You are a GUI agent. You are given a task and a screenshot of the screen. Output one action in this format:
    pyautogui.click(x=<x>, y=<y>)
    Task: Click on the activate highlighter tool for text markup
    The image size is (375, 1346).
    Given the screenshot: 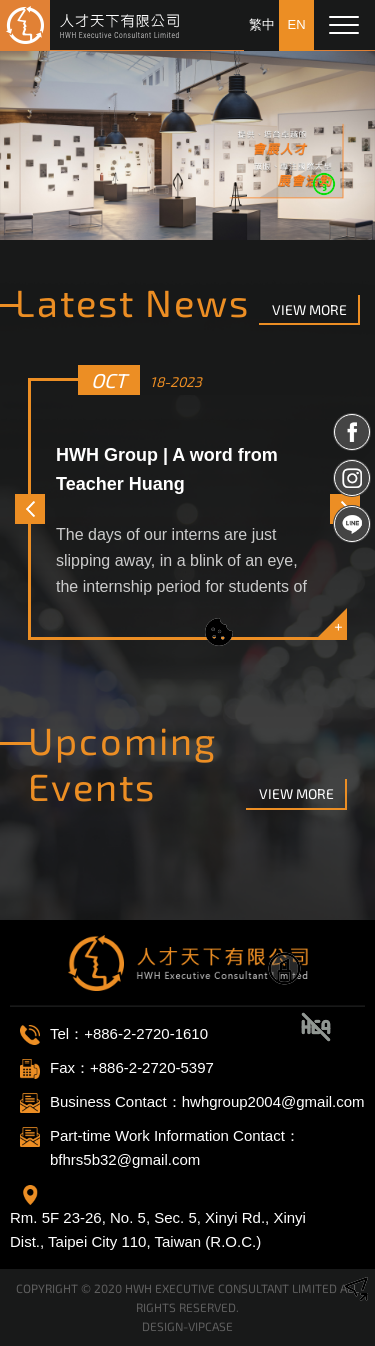 What is the action you would take?
    pyautogui.click(x=284, y=968)
    